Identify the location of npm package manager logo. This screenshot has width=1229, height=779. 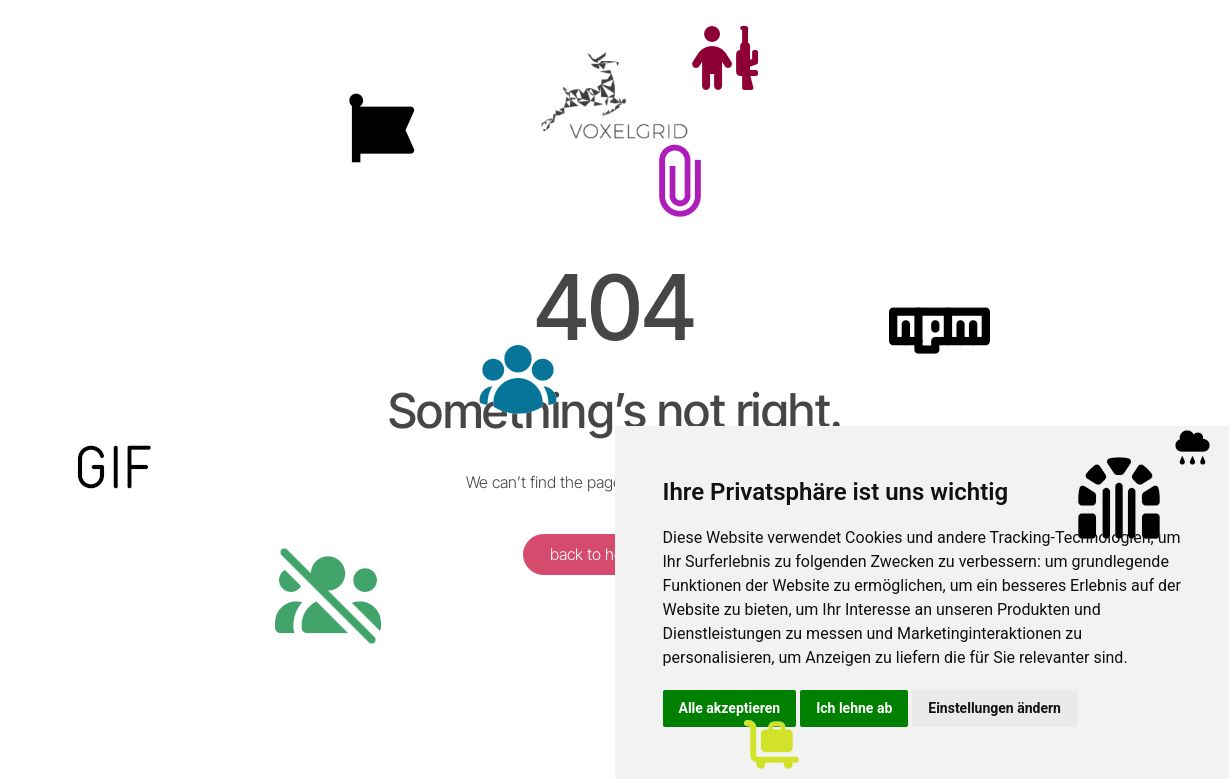
(939, 328).